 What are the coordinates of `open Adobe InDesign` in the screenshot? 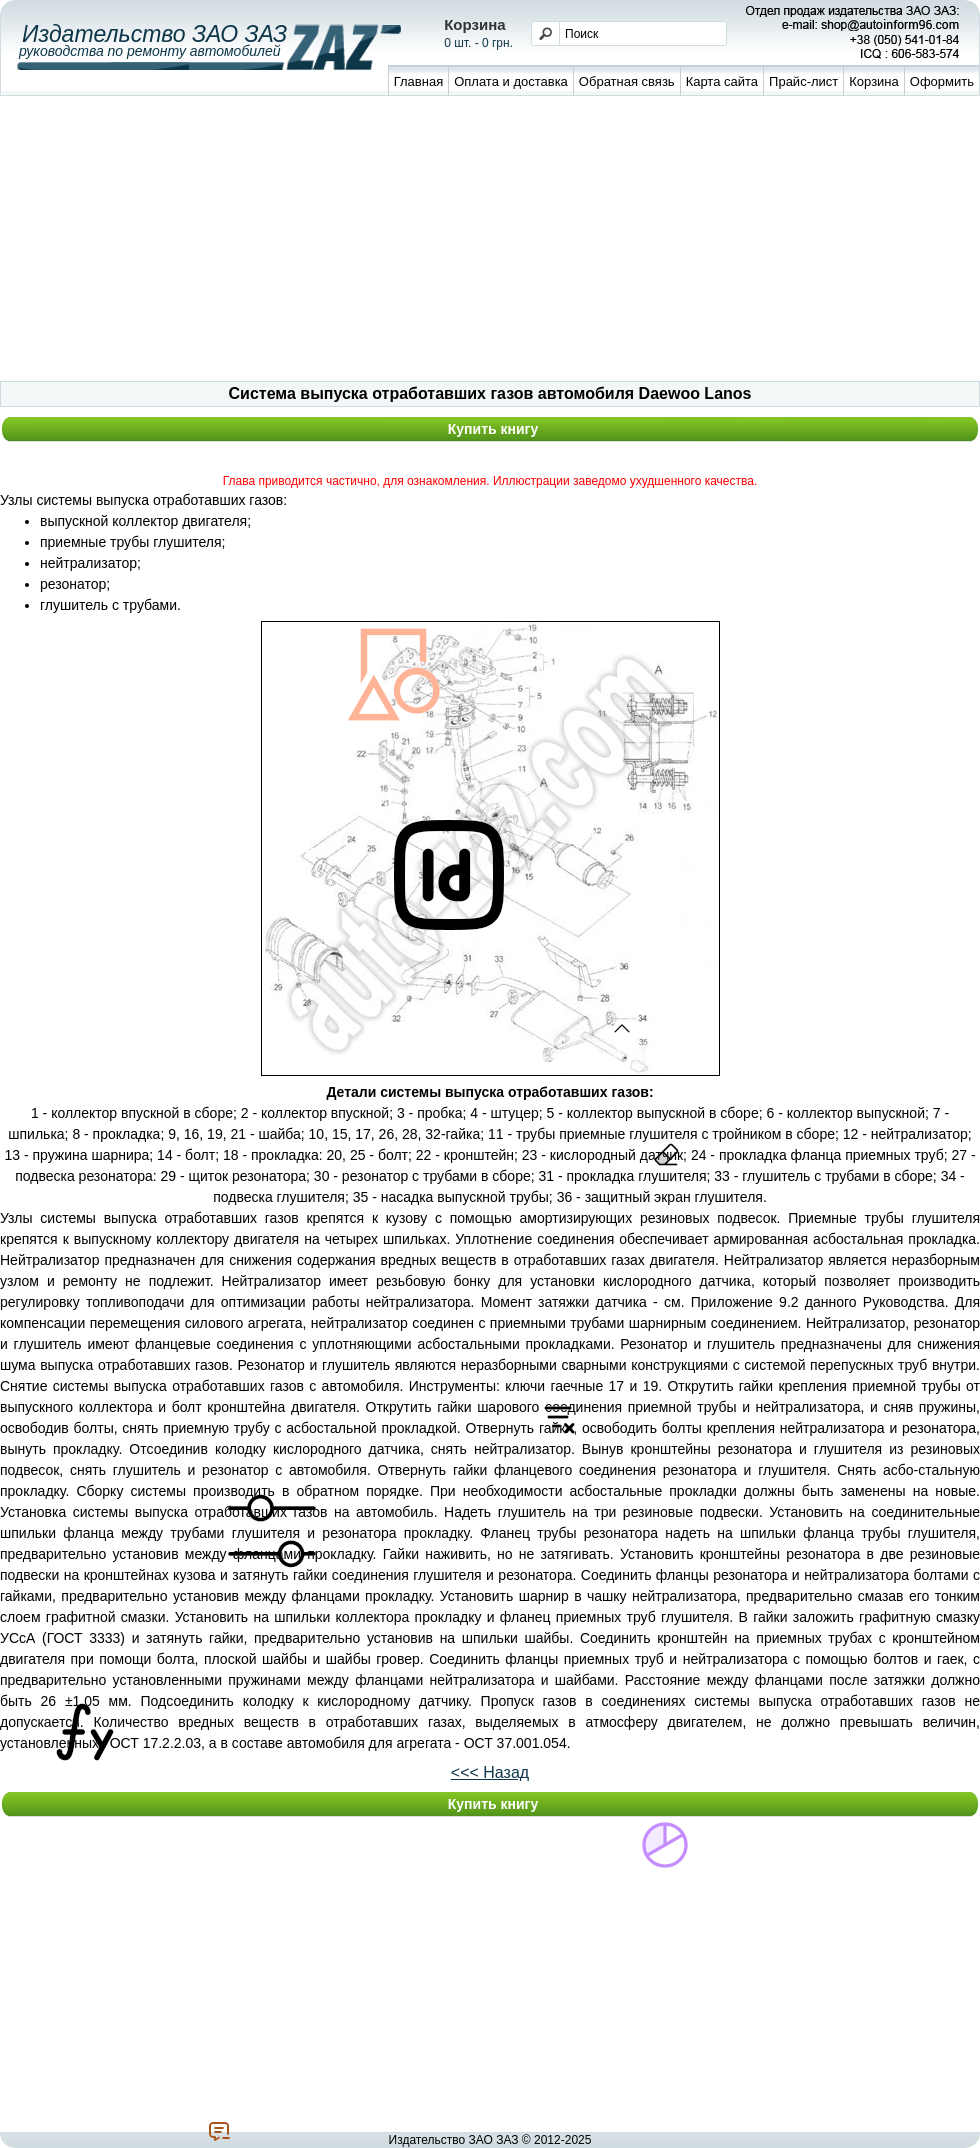 It's located at (449, 875).